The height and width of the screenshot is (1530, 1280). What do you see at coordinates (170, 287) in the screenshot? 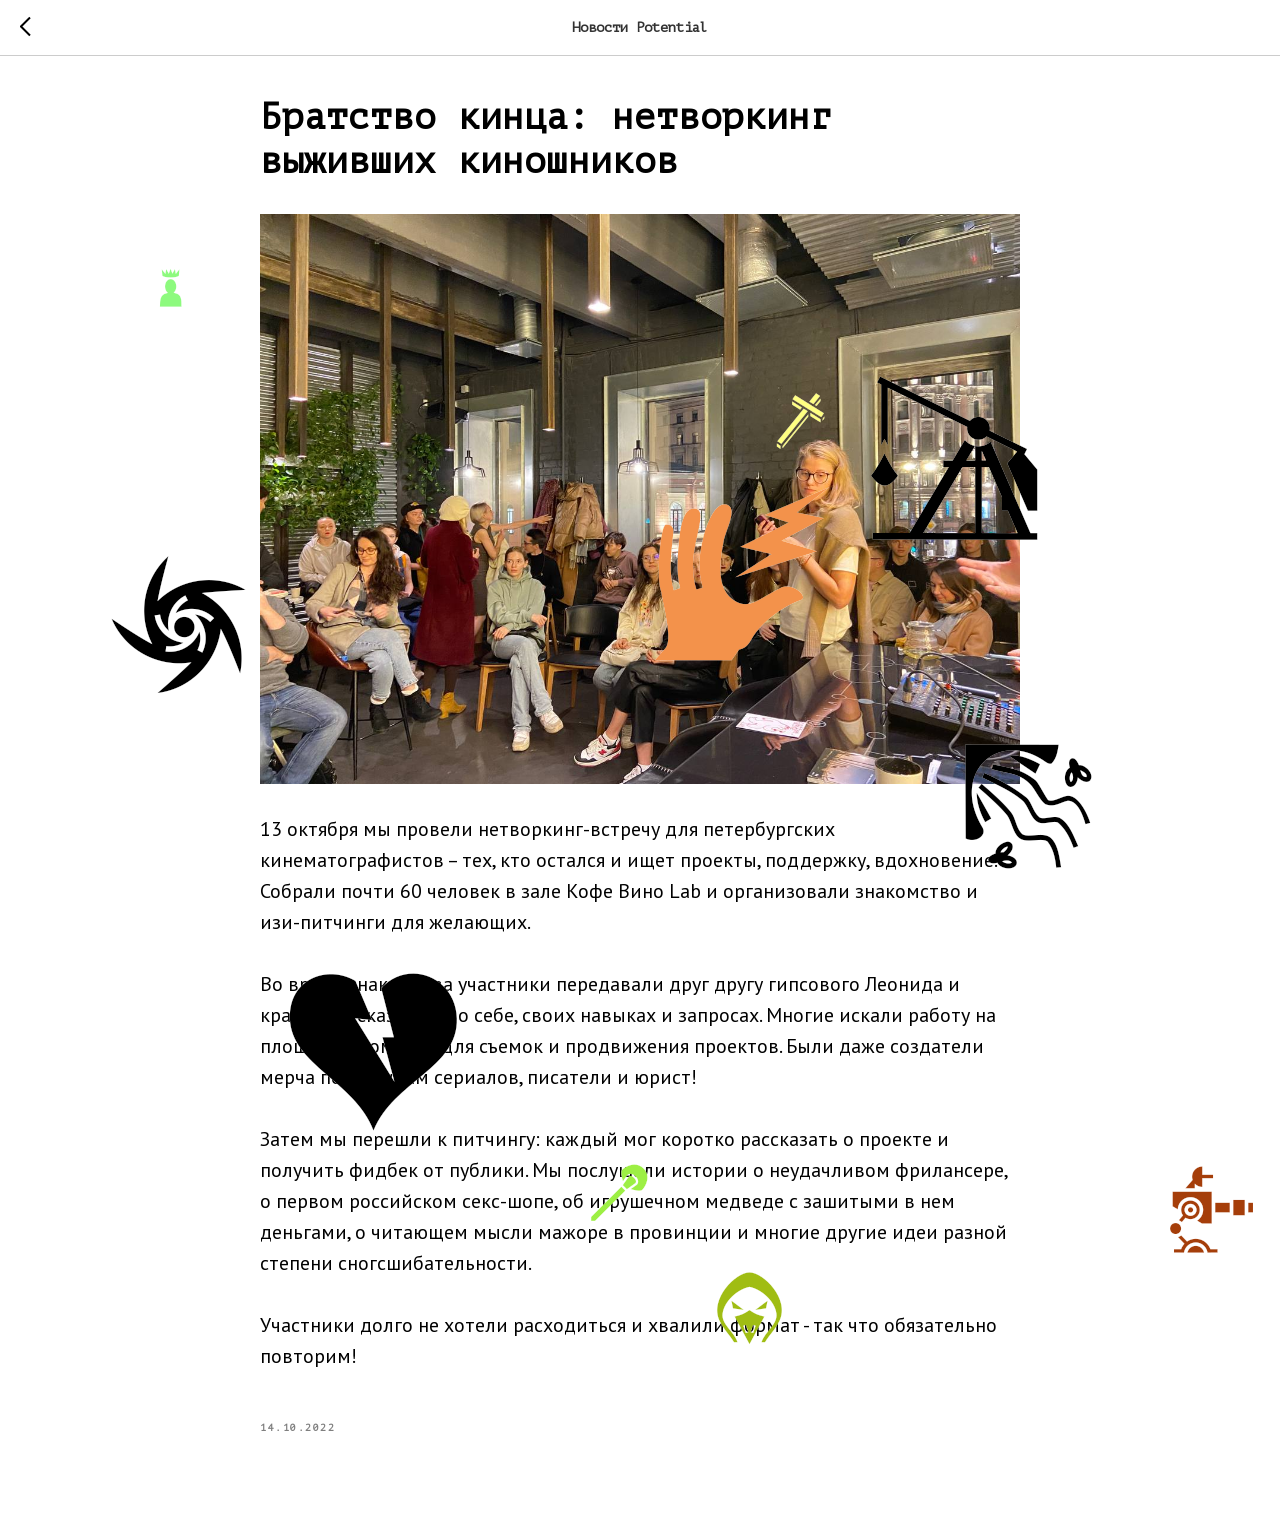
I see `indicates player with highest rank or score` at bounding box center [170, 287].